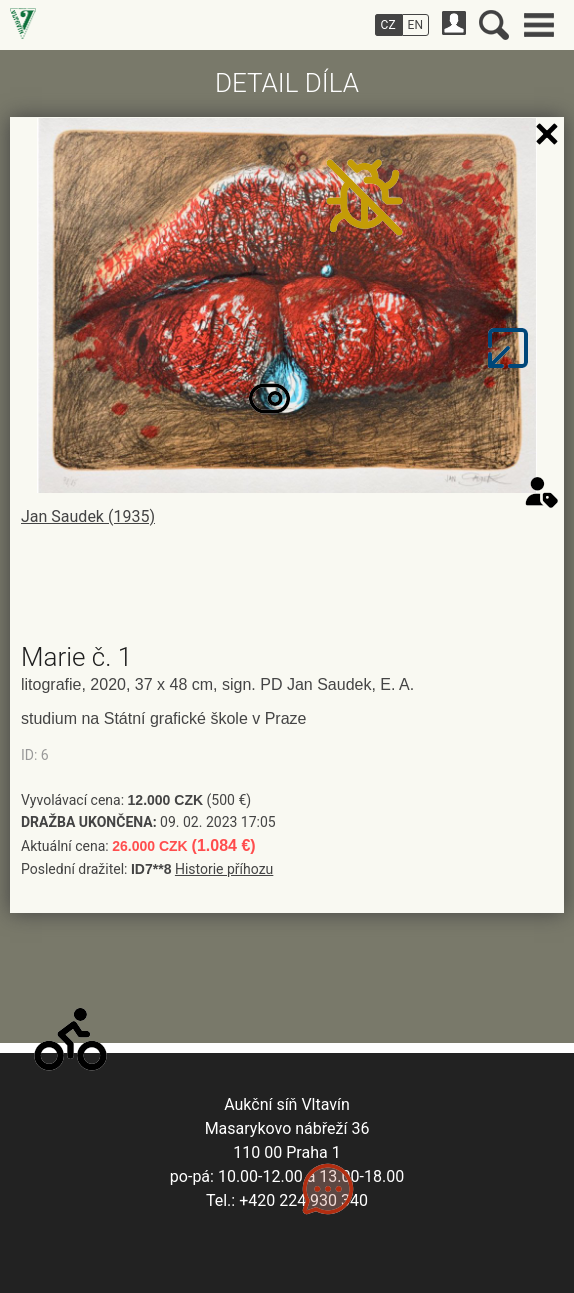 This screenshot has width=574, height=1293. Describe the element at coordinates (541, 491) in the screenshot. I see `tag or label a user profile` at that location.